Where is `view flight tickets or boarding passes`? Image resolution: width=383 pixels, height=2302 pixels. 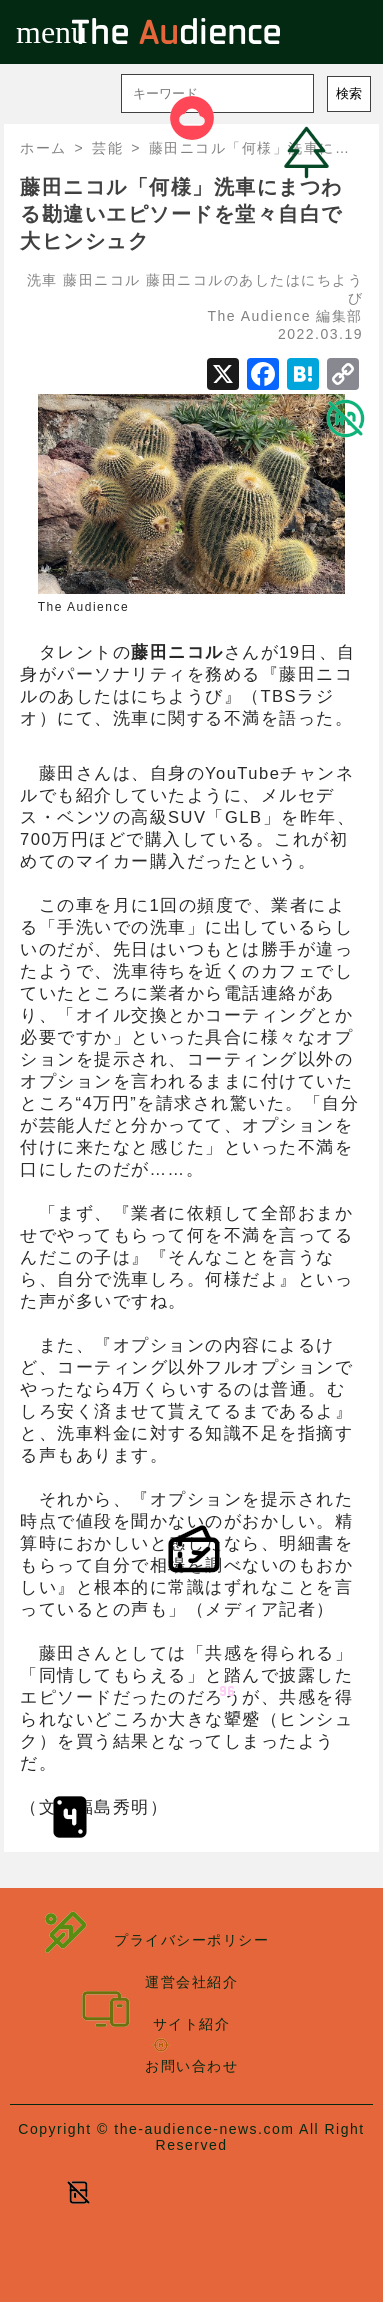 view flight tickets or boarding passes is located at coordinates (194, 1549).